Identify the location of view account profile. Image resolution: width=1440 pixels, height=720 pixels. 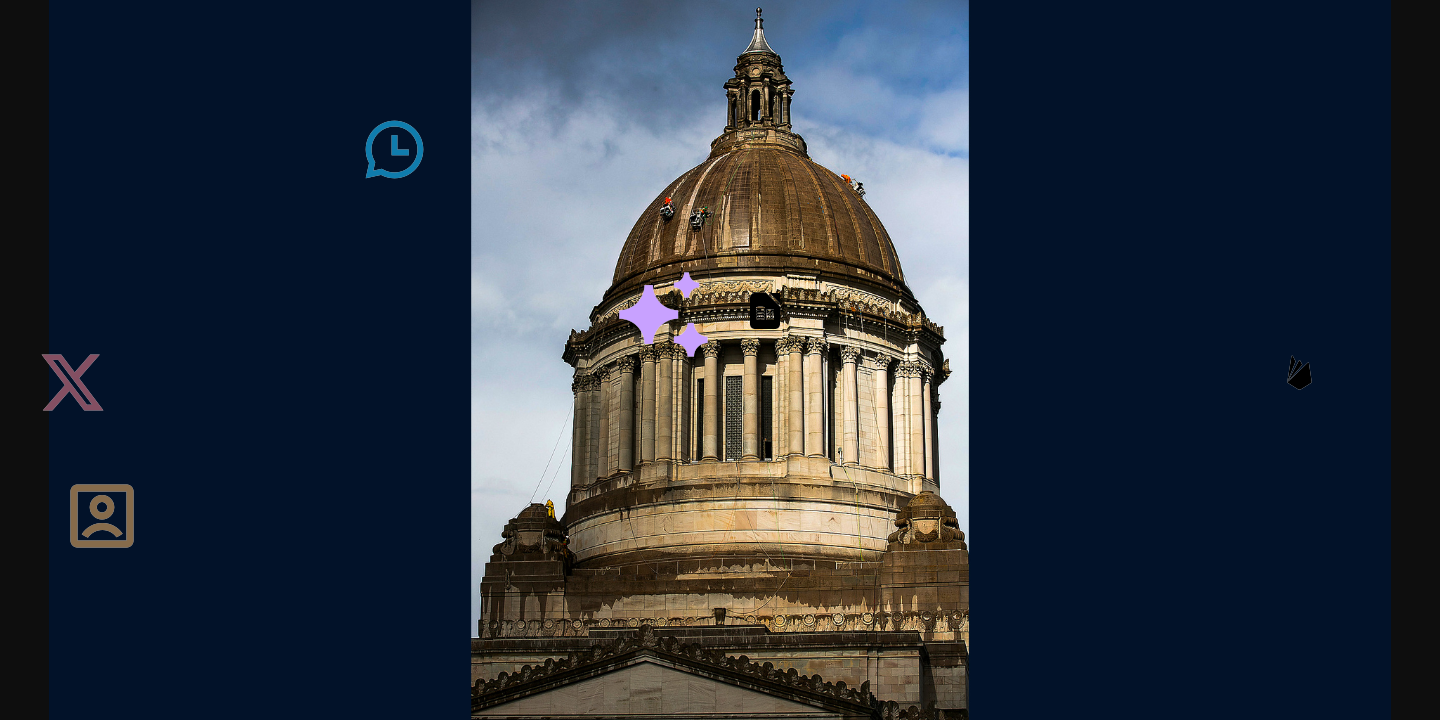
(102, 516).